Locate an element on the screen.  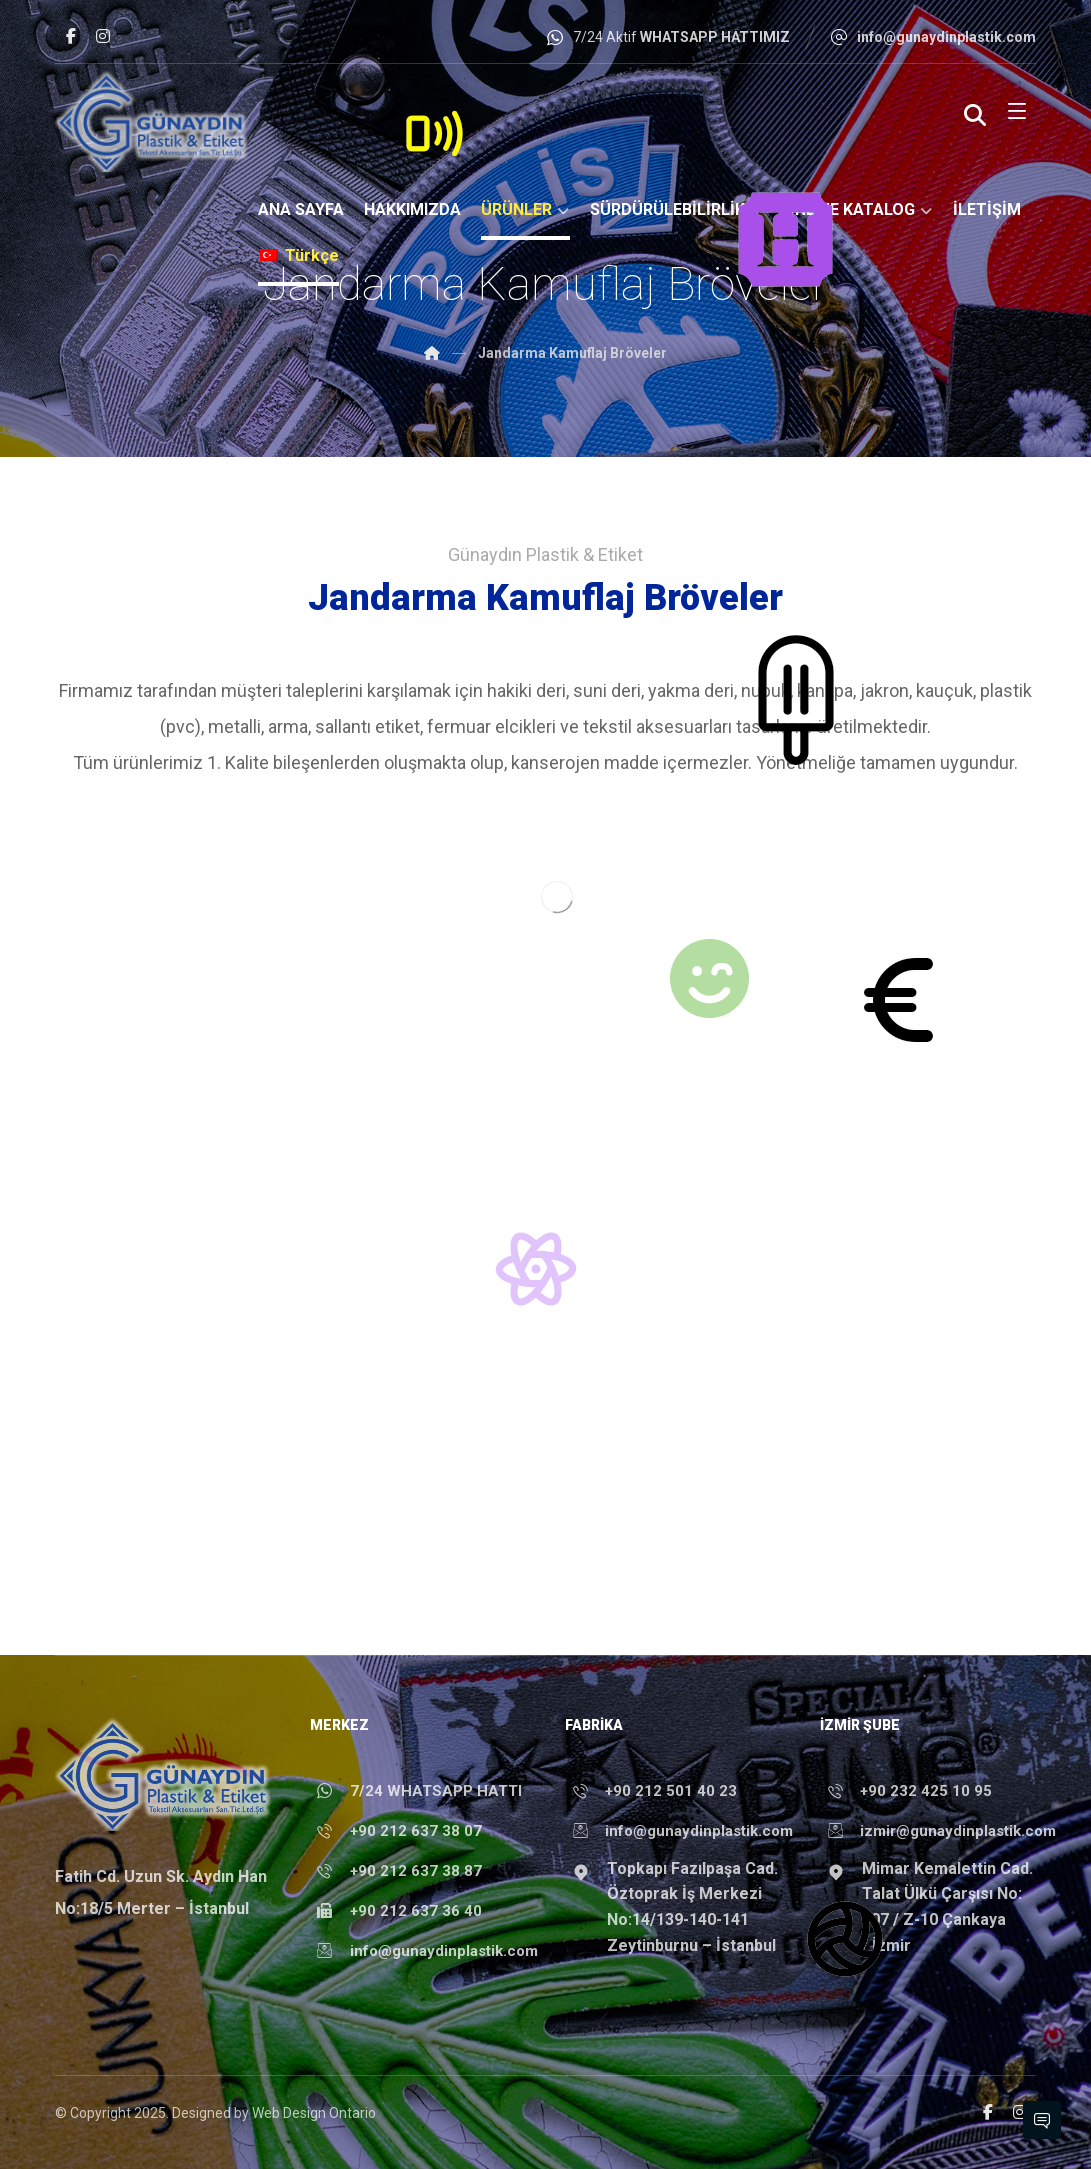
react native framework logo is located at coordinates (536, 1269).